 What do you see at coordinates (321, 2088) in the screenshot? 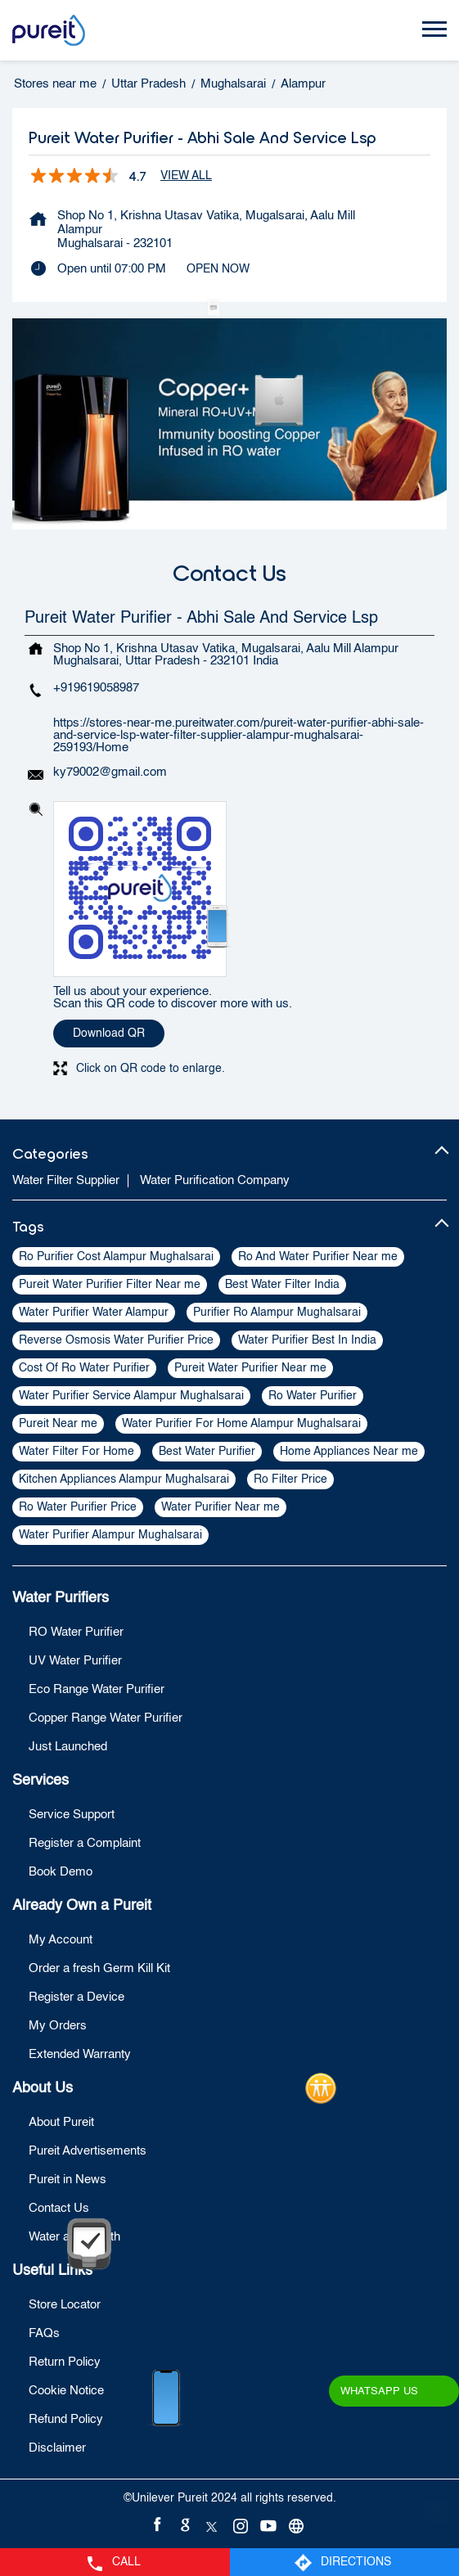
I see `open find my friends` at bounding box center [321, 2088].